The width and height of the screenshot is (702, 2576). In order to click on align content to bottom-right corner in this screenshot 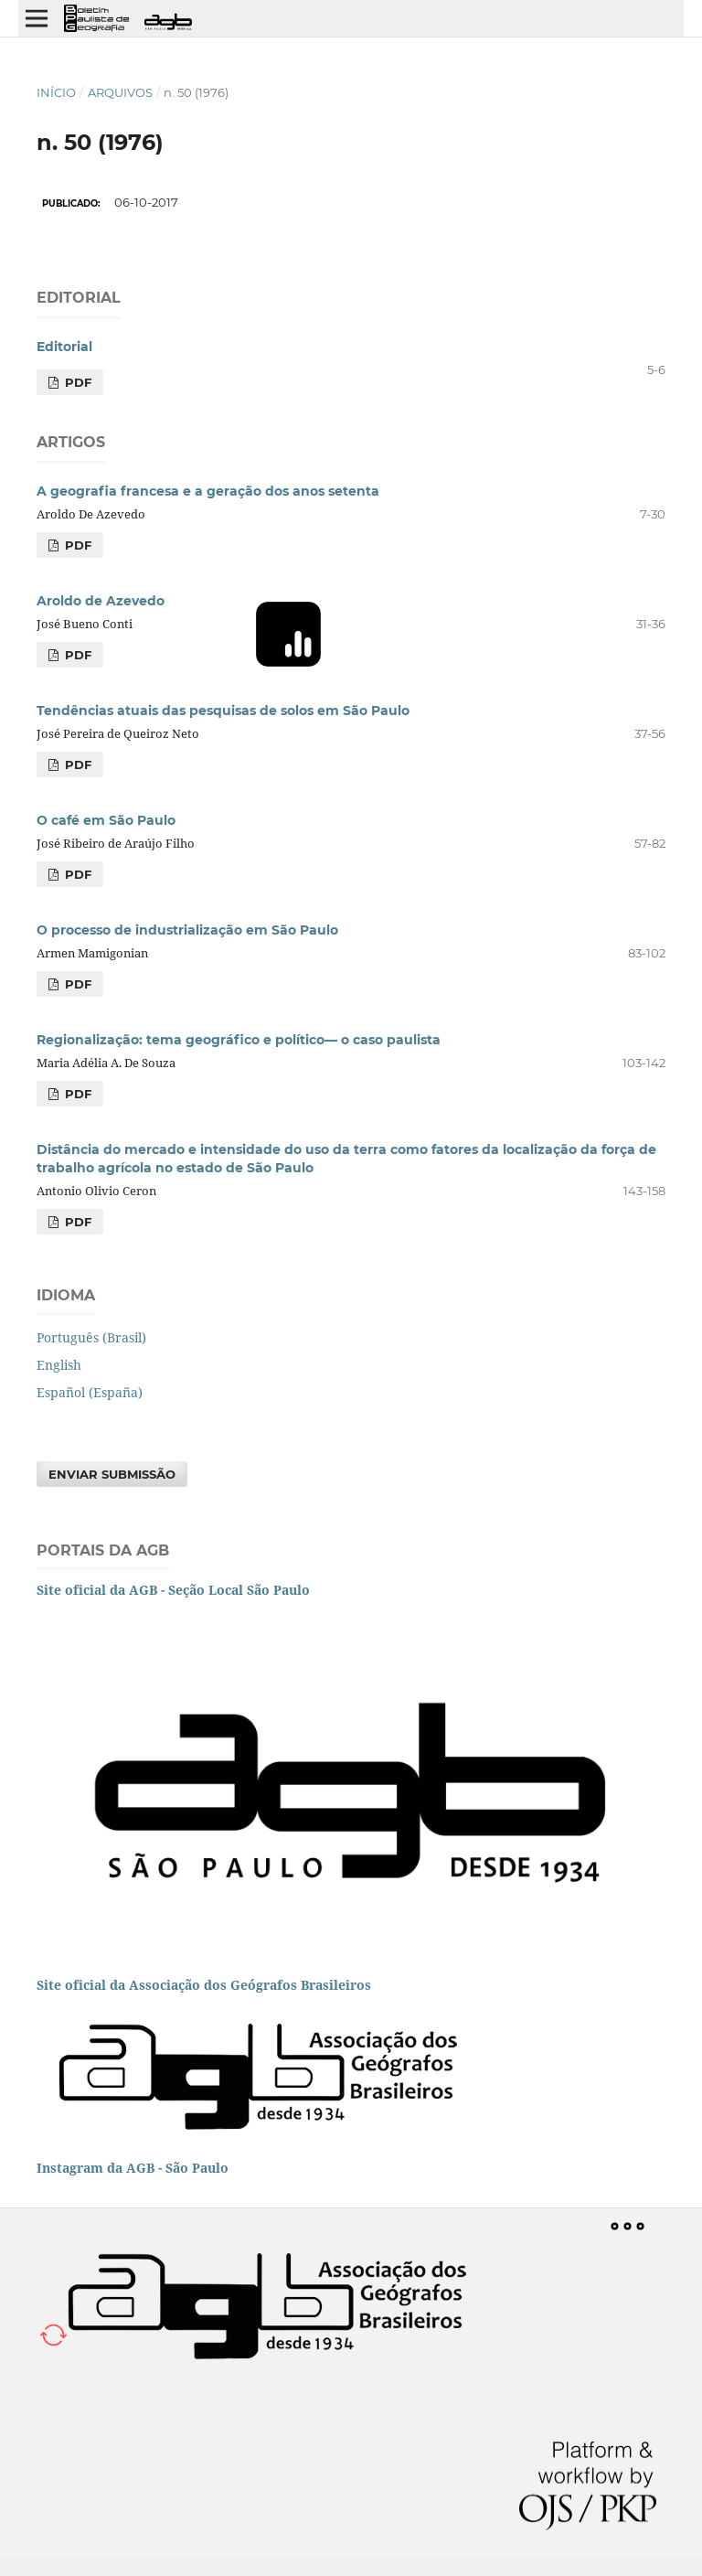, I will do `click(288, 634)`.